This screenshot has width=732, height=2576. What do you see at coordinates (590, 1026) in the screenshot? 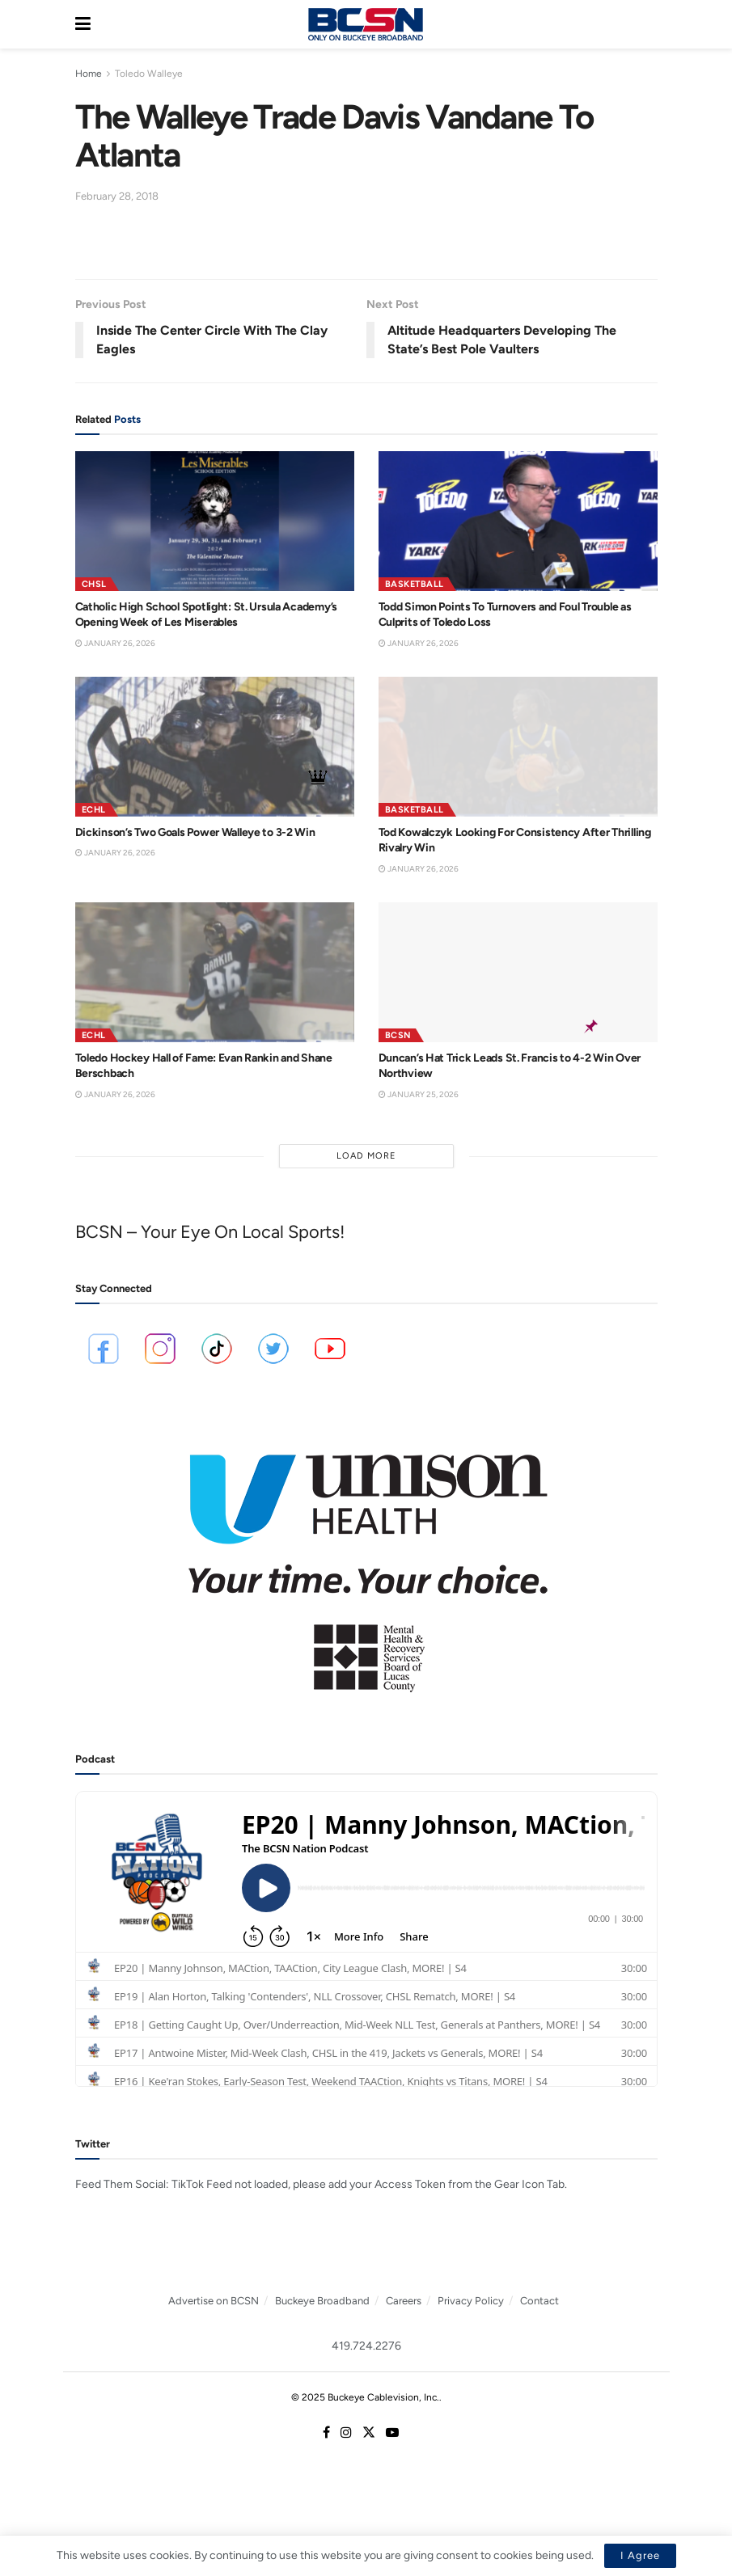
I see `pin an item to keep it visible` at bounding box center [590, 1026].